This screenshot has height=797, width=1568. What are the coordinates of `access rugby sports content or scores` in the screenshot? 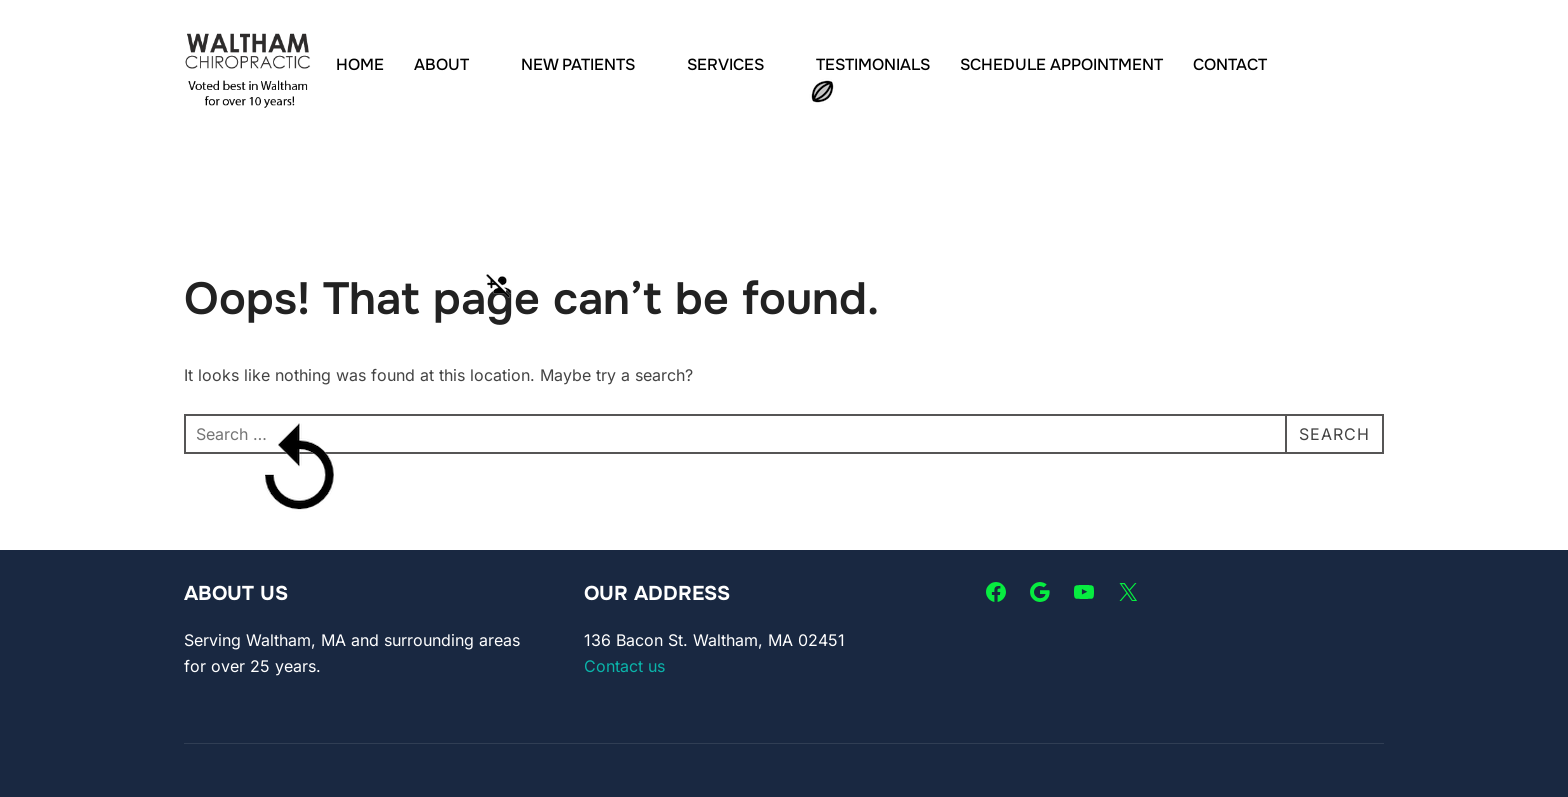 It's located at (822, 91).